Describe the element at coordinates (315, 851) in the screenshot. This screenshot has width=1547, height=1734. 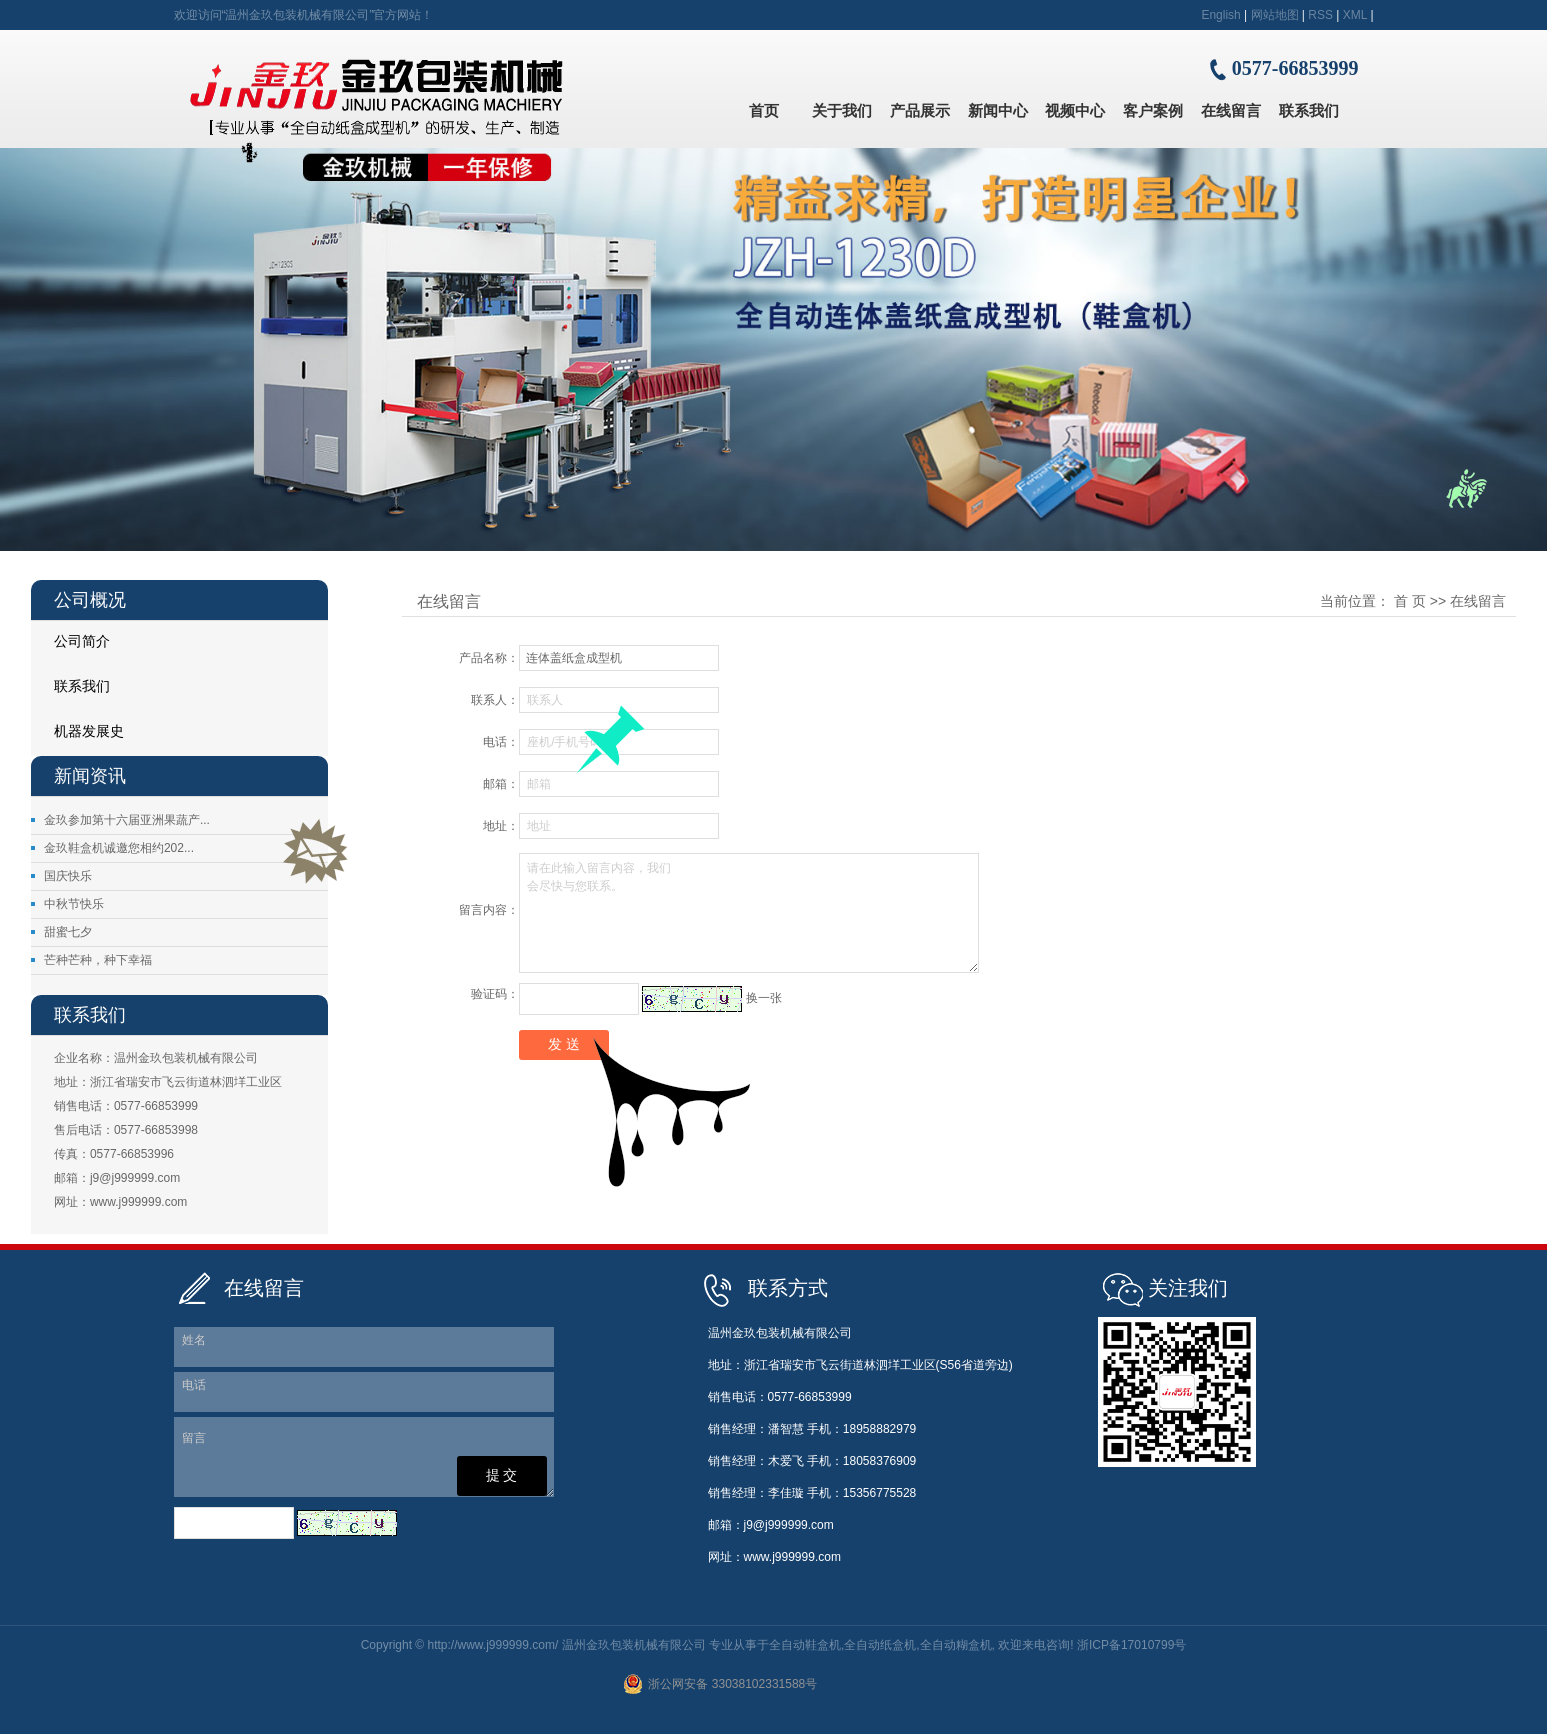
I see `indicates a malicious or dangerous email/message` at that location.